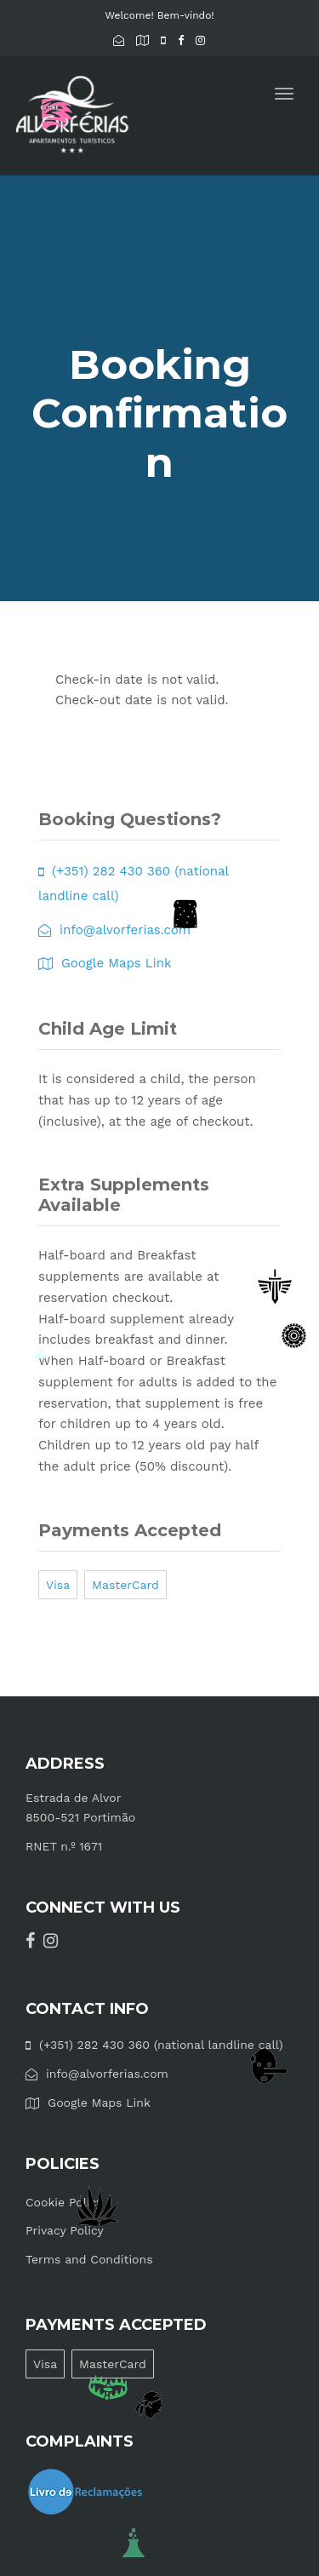  What do you see at coordinates (149, 2405) in the screenshot?
I see `select bandana accessory for character customization` at bounding box center [149, 2405].